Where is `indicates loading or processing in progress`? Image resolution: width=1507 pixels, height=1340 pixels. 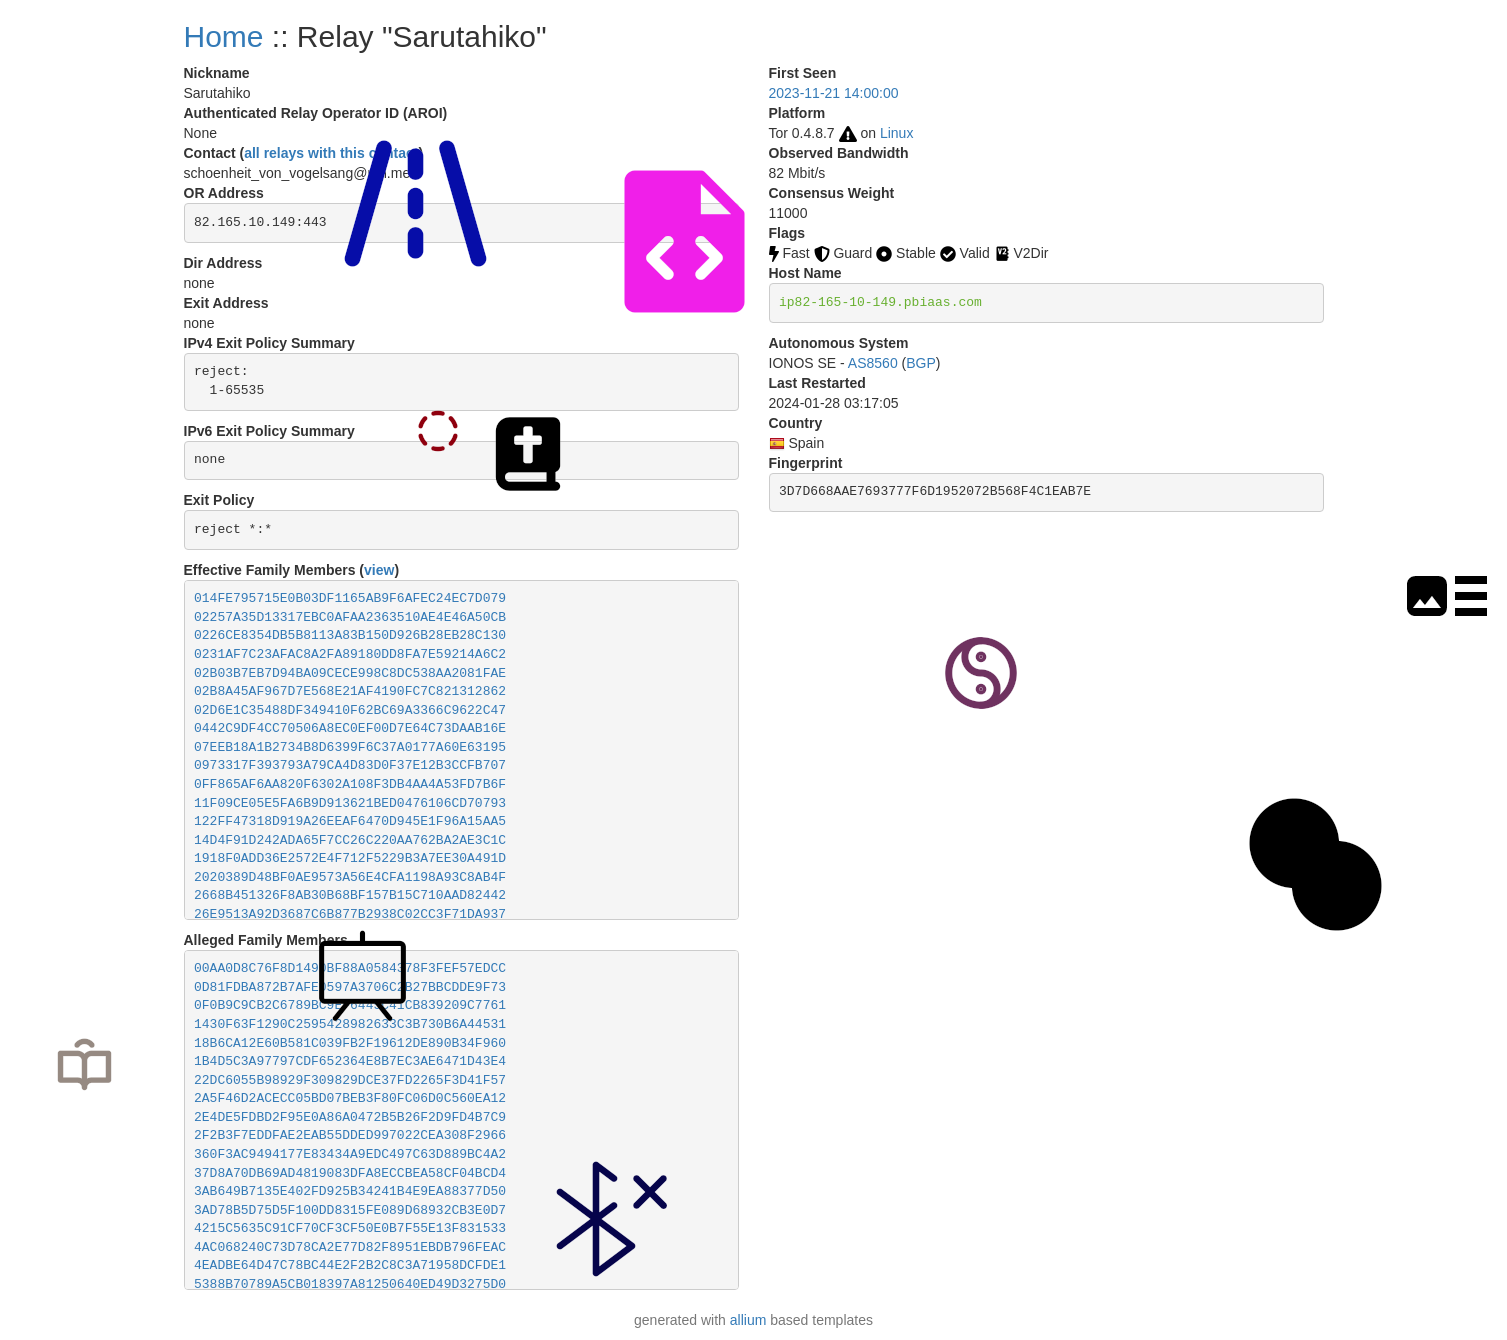
indicates loading or processing in progress is located at coordinates (438, 431).